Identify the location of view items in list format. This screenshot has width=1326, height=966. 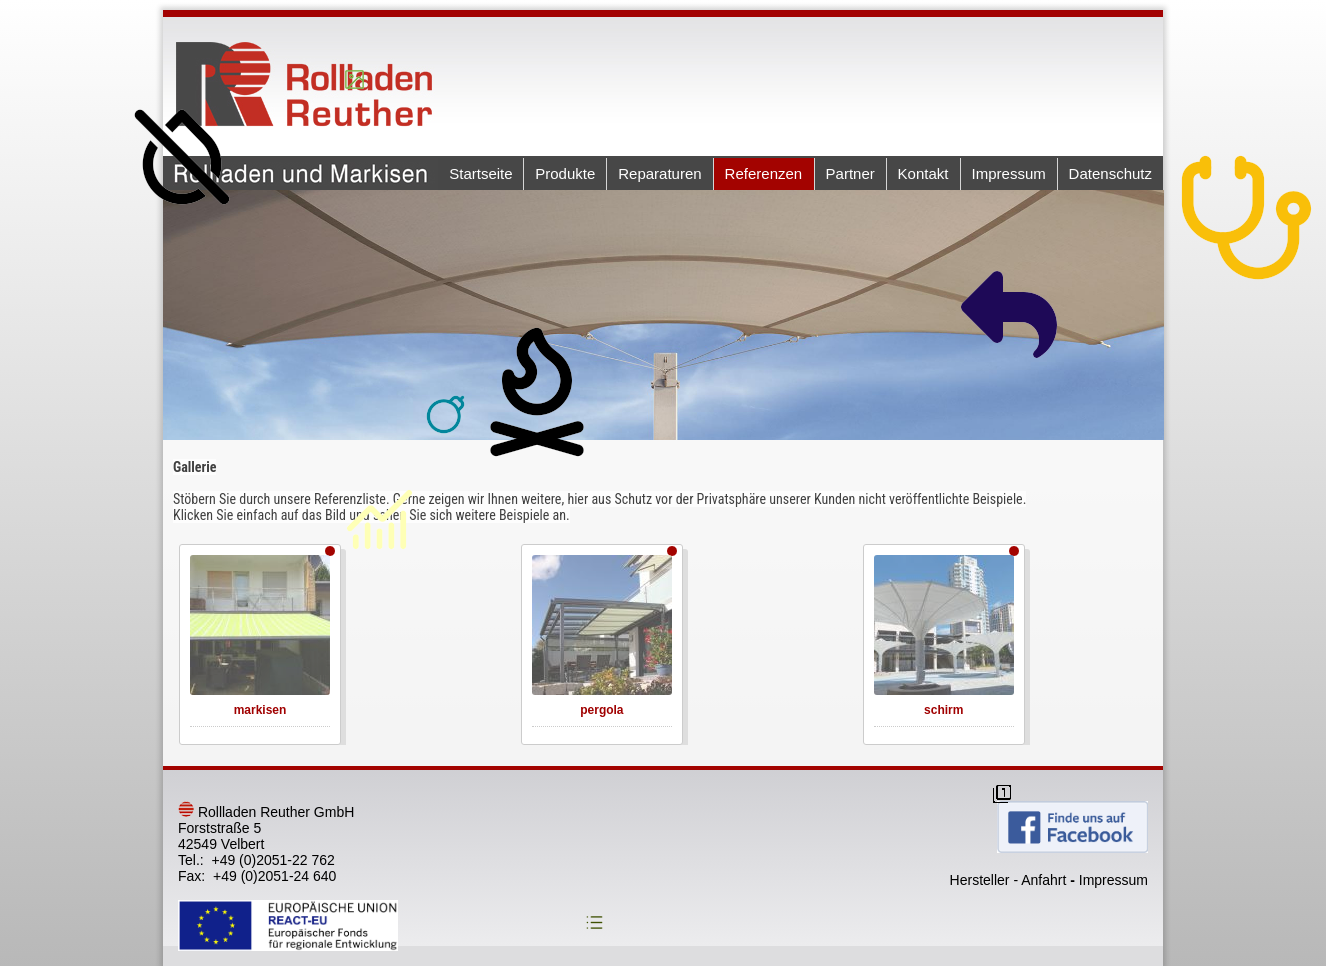
(594, 922).